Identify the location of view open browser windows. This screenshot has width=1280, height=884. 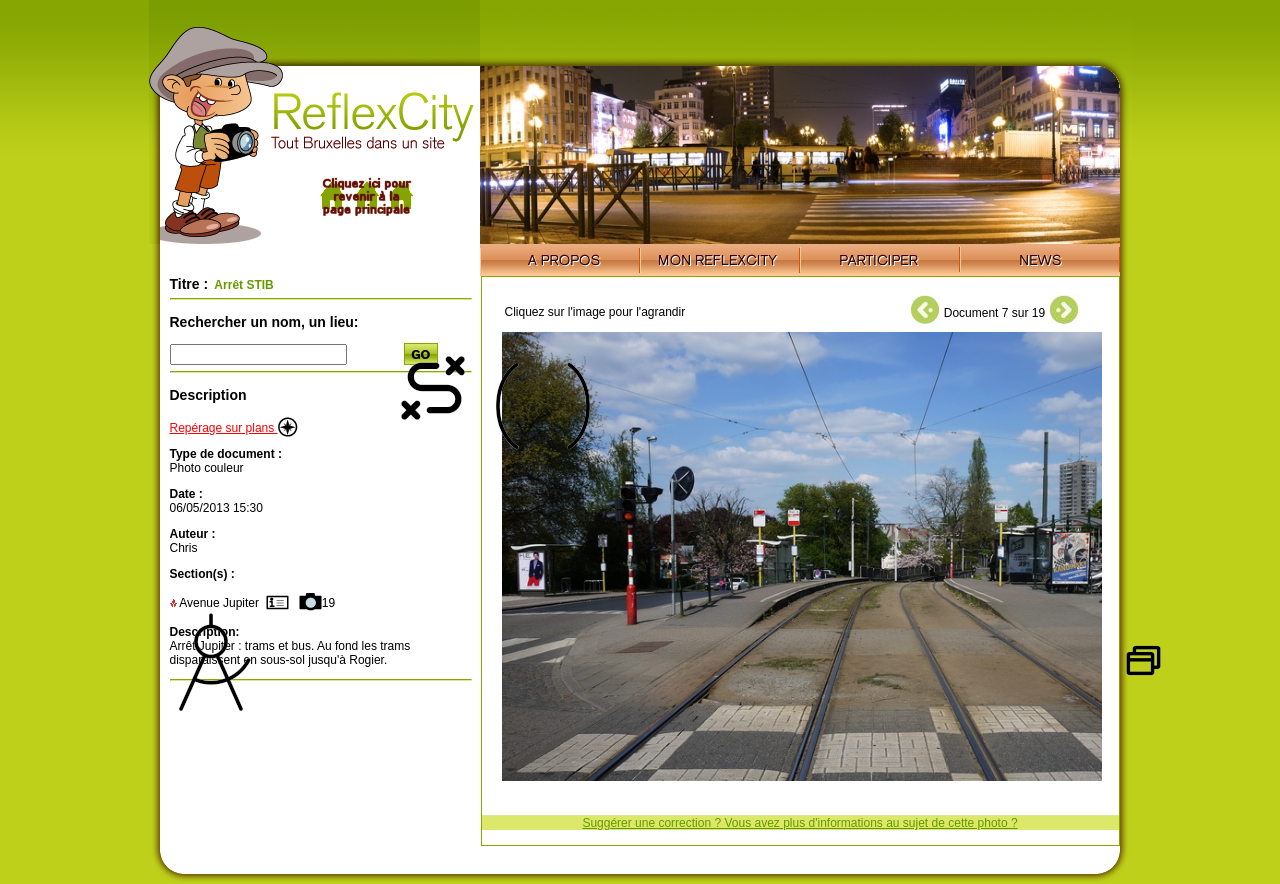
(1143, 660).